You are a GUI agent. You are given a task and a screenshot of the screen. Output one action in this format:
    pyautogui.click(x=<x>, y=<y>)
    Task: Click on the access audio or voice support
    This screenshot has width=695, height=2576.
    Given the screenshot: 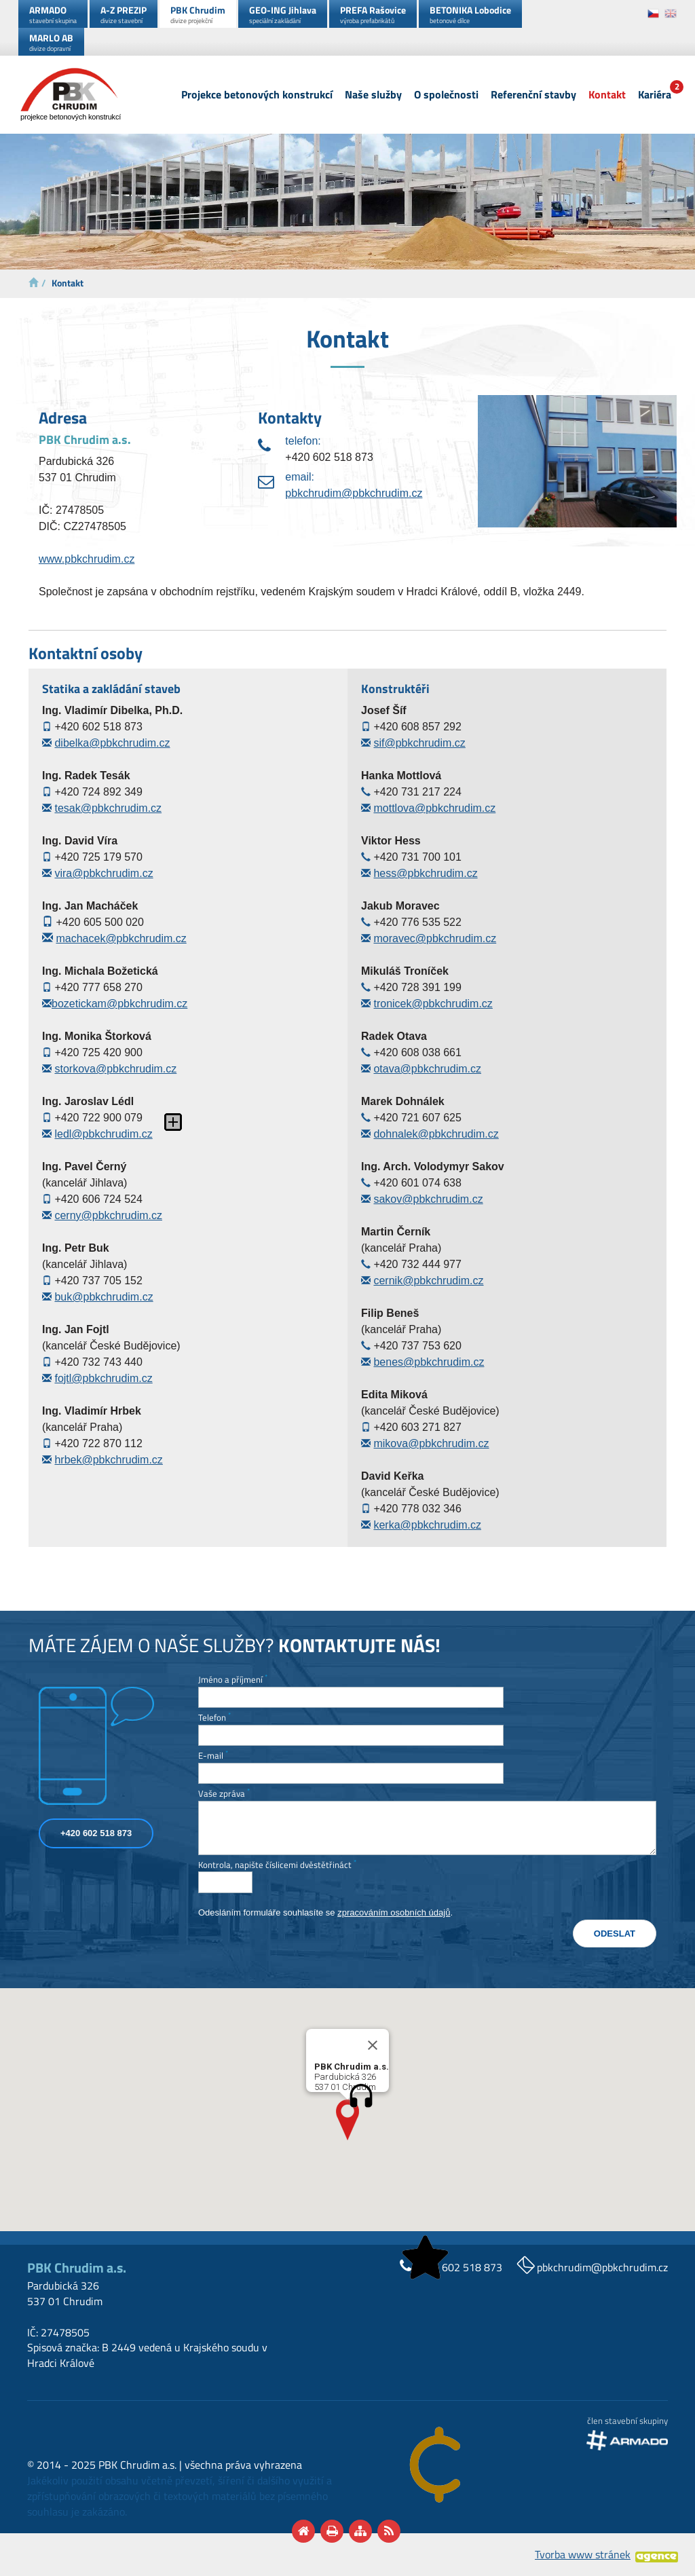 What is the action you would take?
    pyautogui.click(x=361, y=2097)
    